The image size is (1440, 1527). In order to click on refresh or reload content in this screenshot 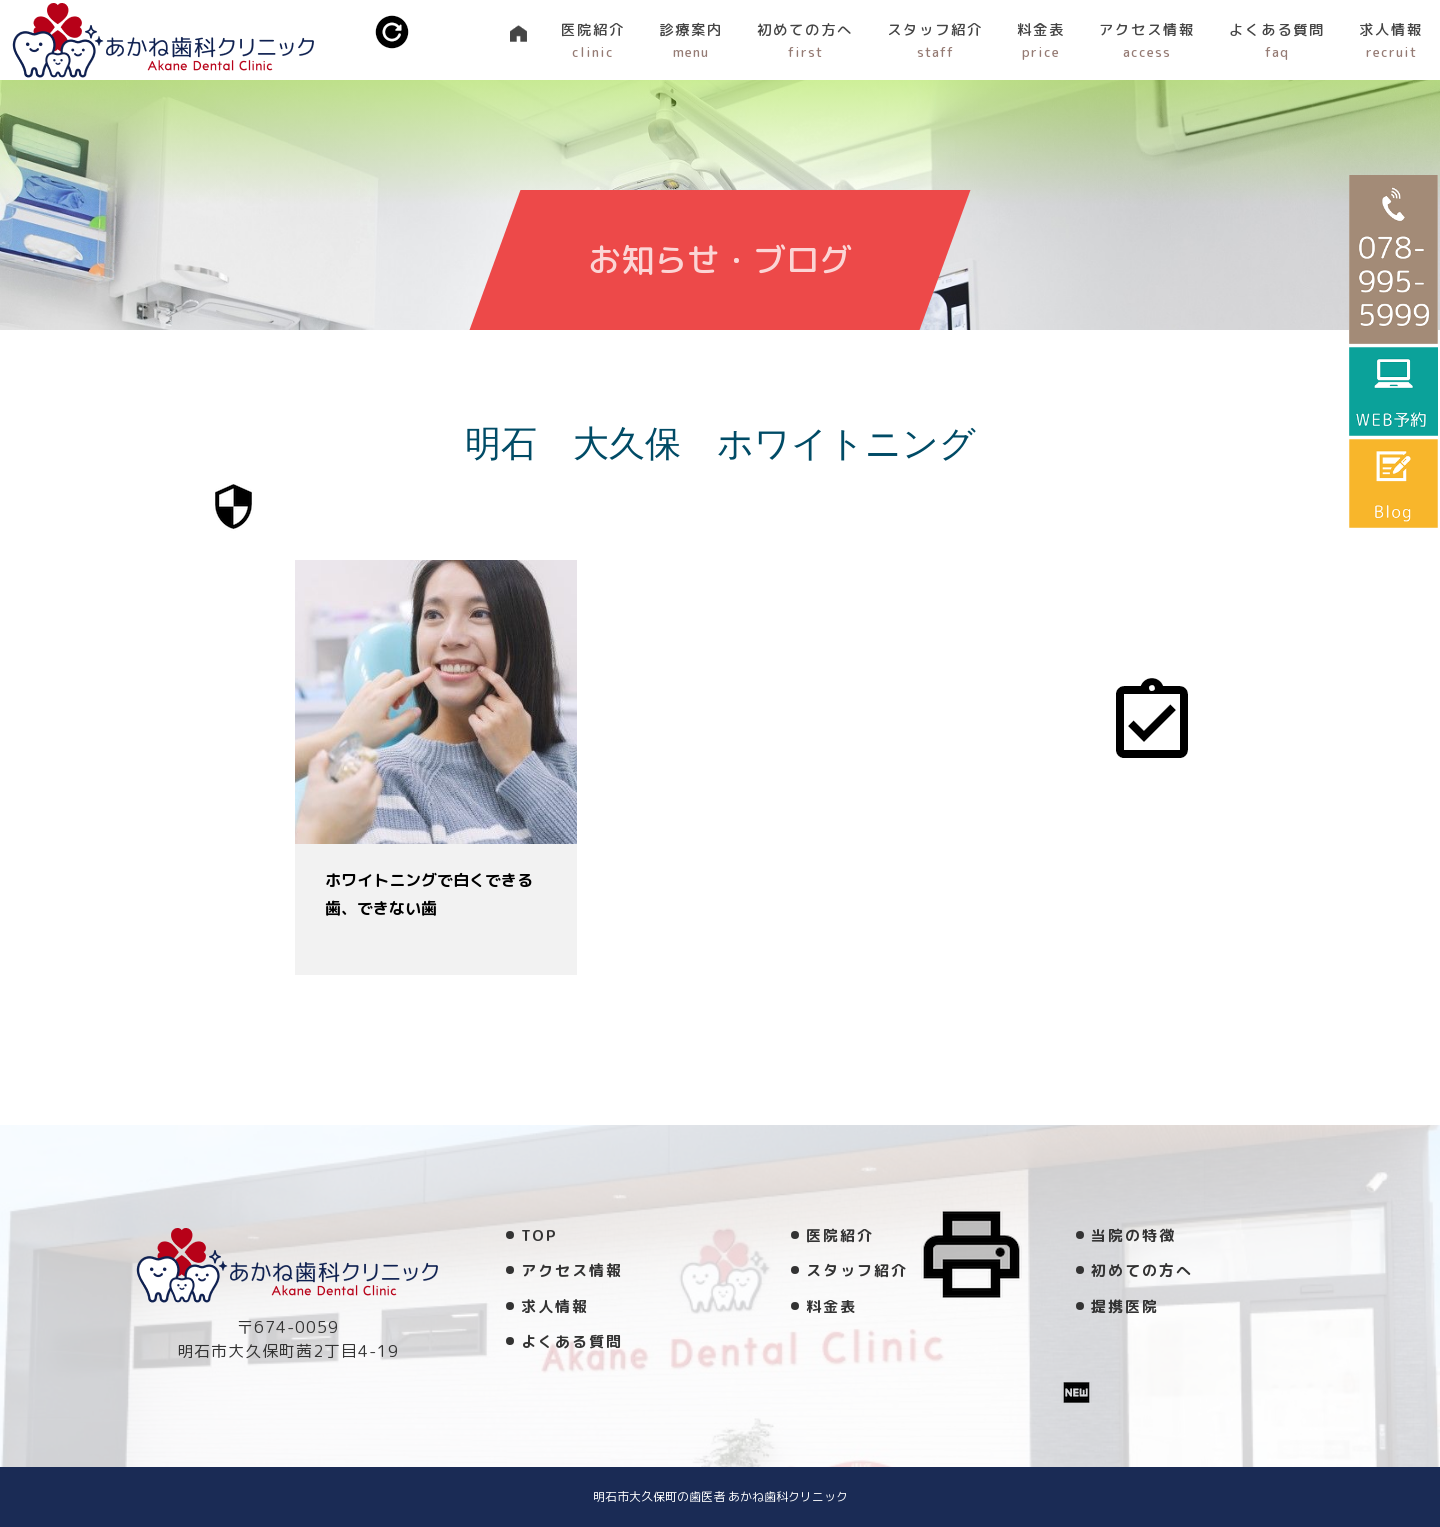, I will do `click(392, 32)`.